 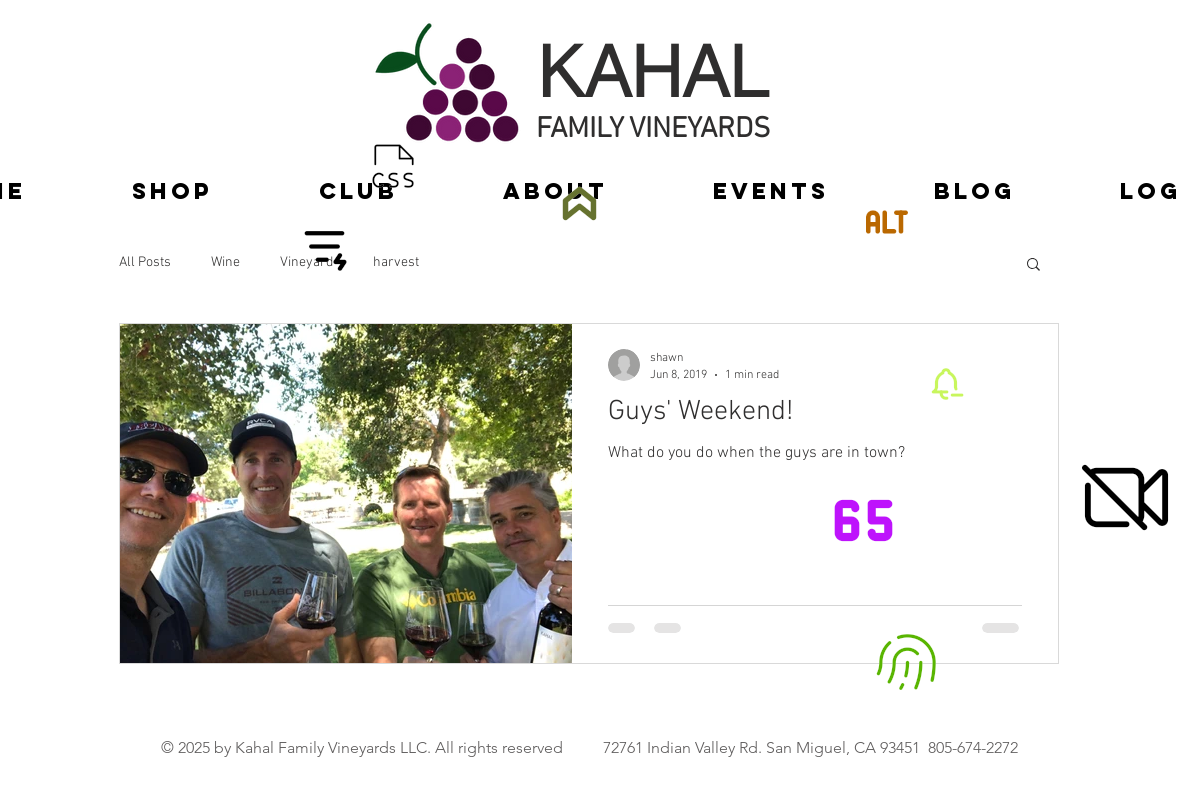 I want to click on video camera is off, so click(x=1126, y=497).